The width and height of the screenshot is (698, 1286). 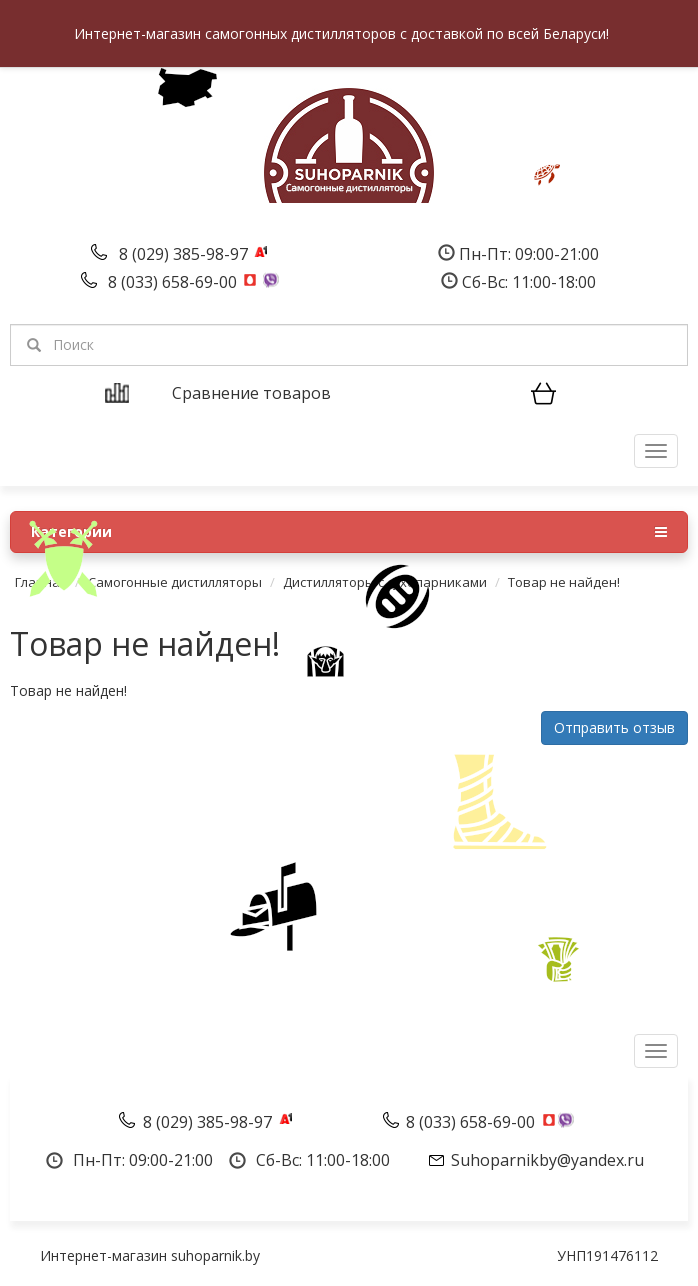 What do you see at coordinates (558, 959) in the screenshot?
I see `make a purchase or payment` at bounding box center [558, 959].